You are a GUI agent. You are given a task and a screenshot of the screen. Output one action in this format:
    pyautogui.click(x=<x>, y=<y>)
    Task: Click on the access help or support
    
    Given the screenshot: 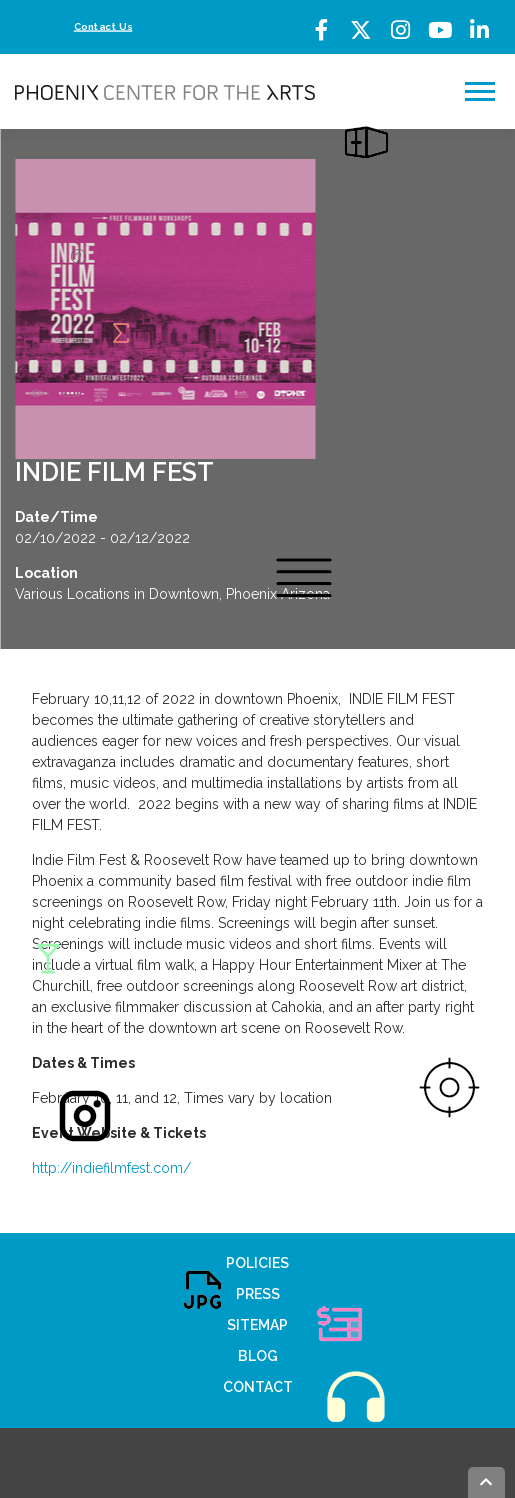 What is the action you would take?
    pyautogui.click(x=78, y=256)
    